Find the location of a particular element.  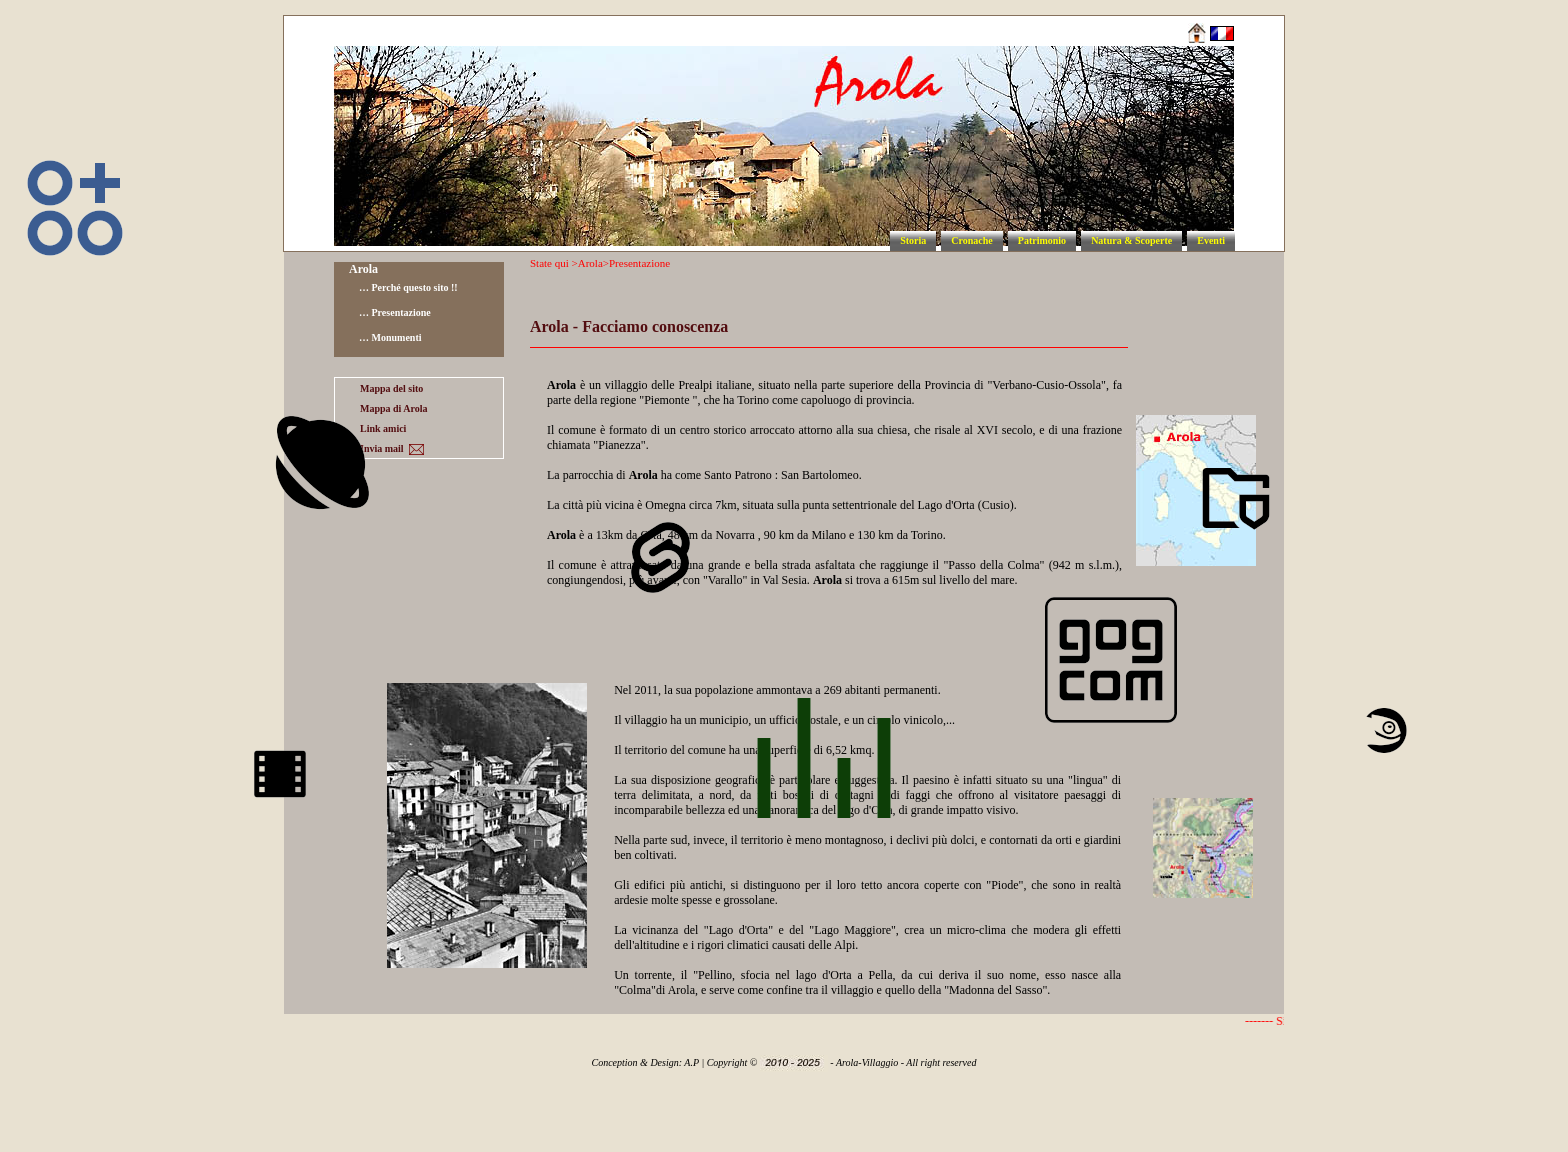

openSUSE Linux distribution logo is located at coordinates (1386, 730).